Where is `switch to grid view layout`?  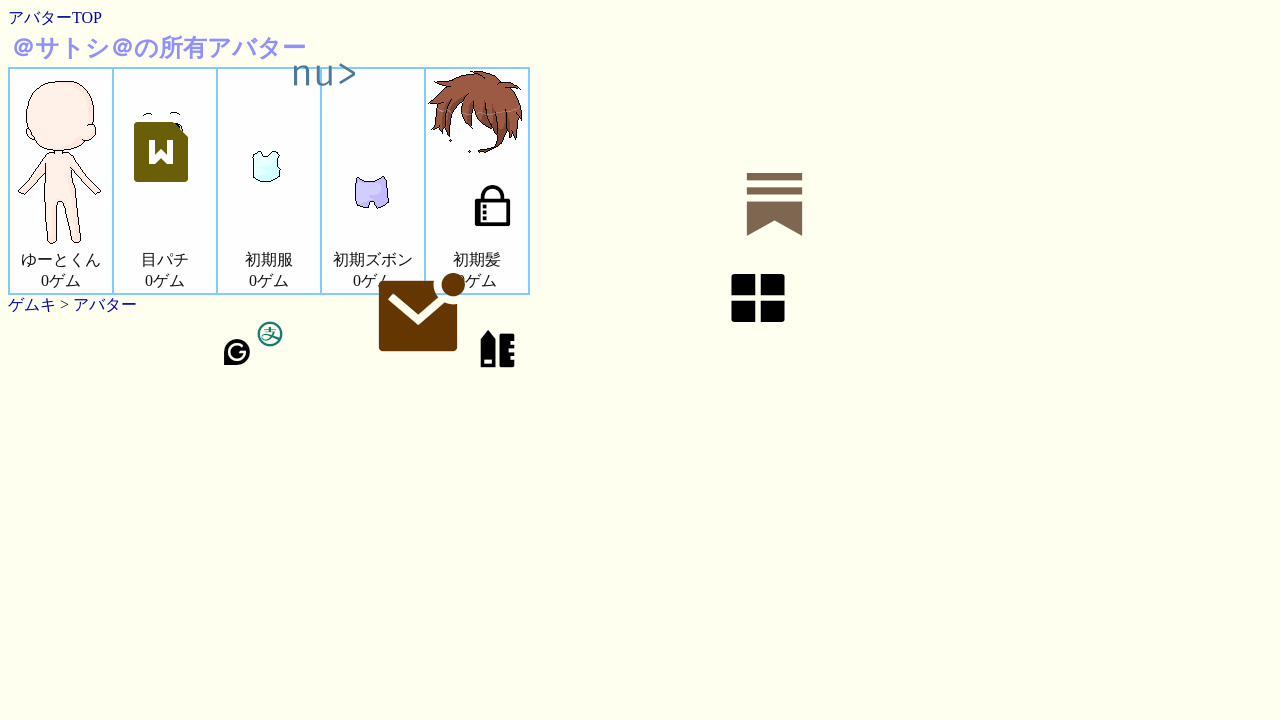
switch to grid view layout is located at coordinates (758, 298).